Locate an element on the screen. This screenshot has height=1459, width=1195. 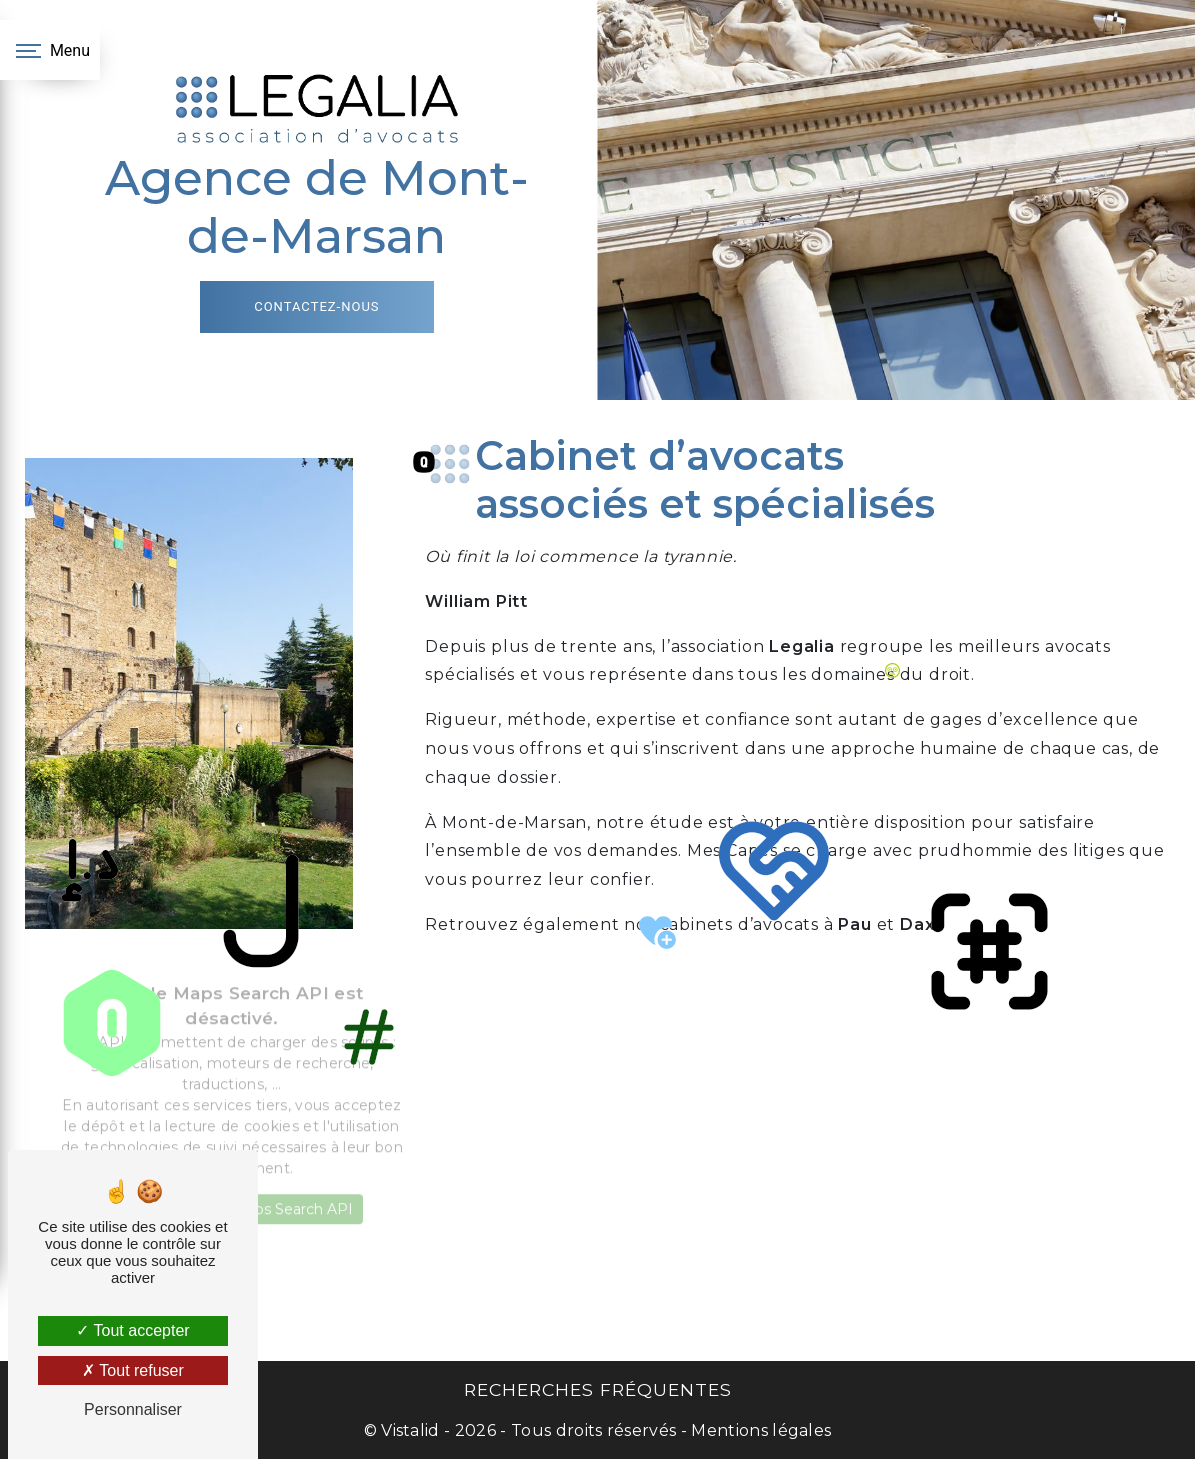
add or search by hashtag is located at coordinates (369, 1037).